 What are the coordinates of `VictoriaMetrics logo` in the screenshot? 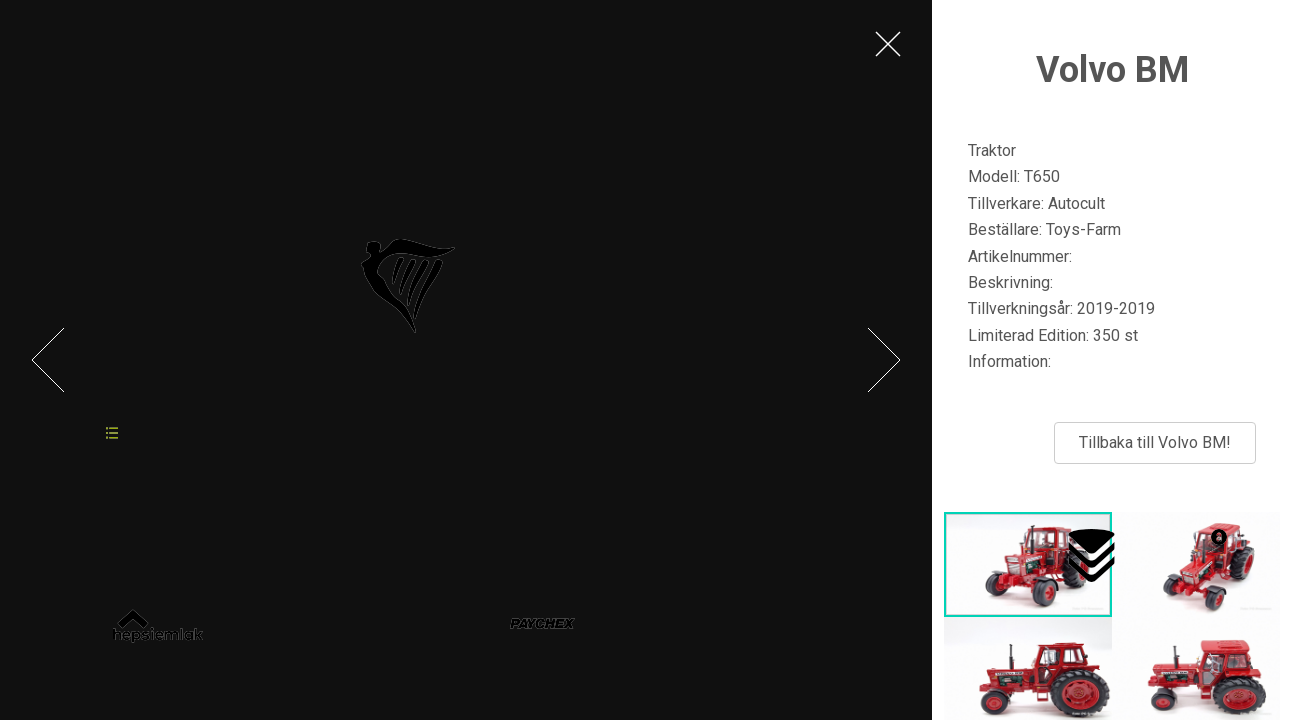 It's located at (1091, 555).